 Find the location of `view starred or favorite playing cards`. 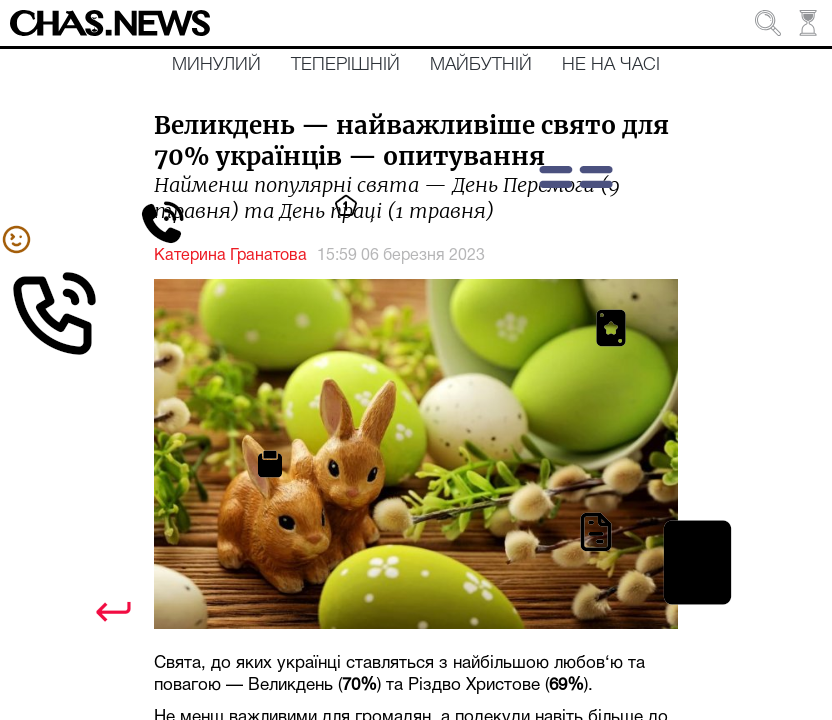

view starred or favorite playing cards is located at coordinates (611, 328).